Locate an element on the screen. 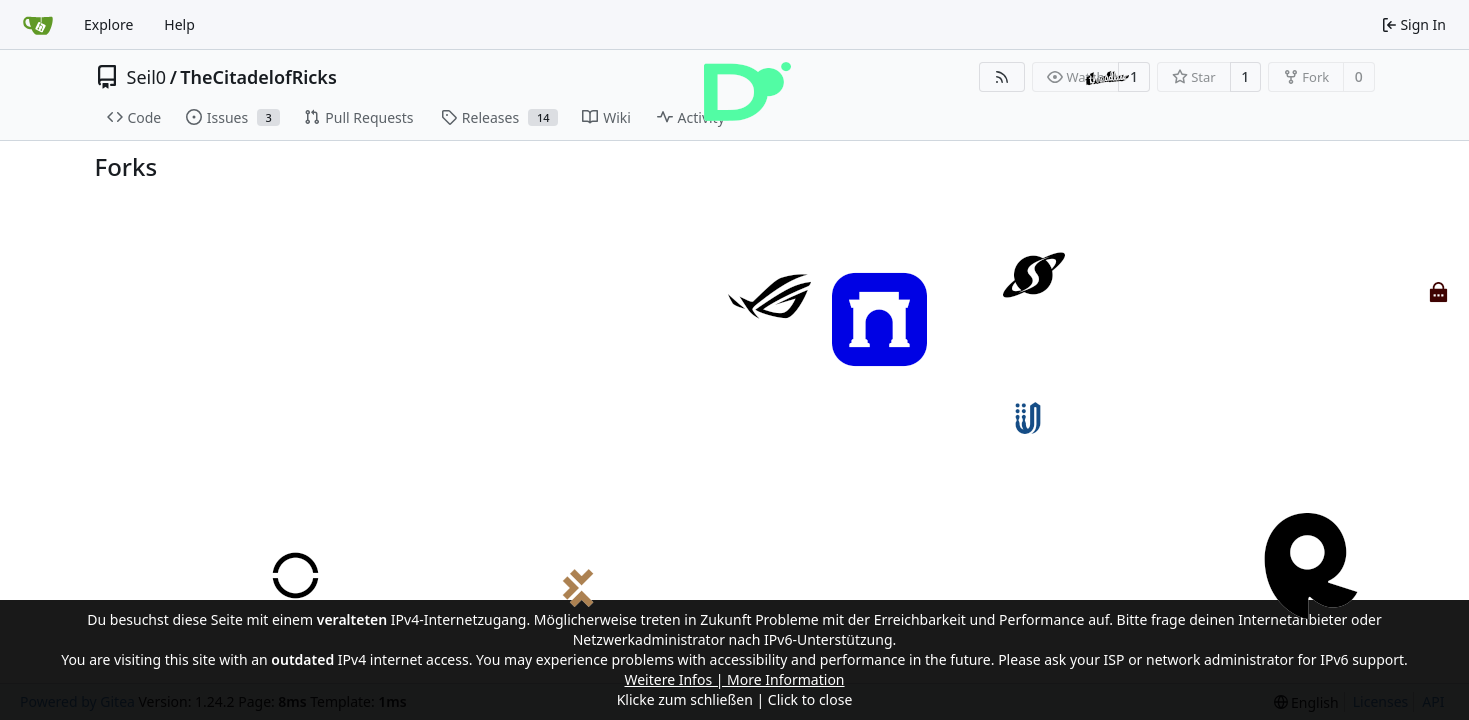 Image resolution: width=1469 pixels, height=720 pixels. enter password to unlock is located at coordinates (1438, 292).